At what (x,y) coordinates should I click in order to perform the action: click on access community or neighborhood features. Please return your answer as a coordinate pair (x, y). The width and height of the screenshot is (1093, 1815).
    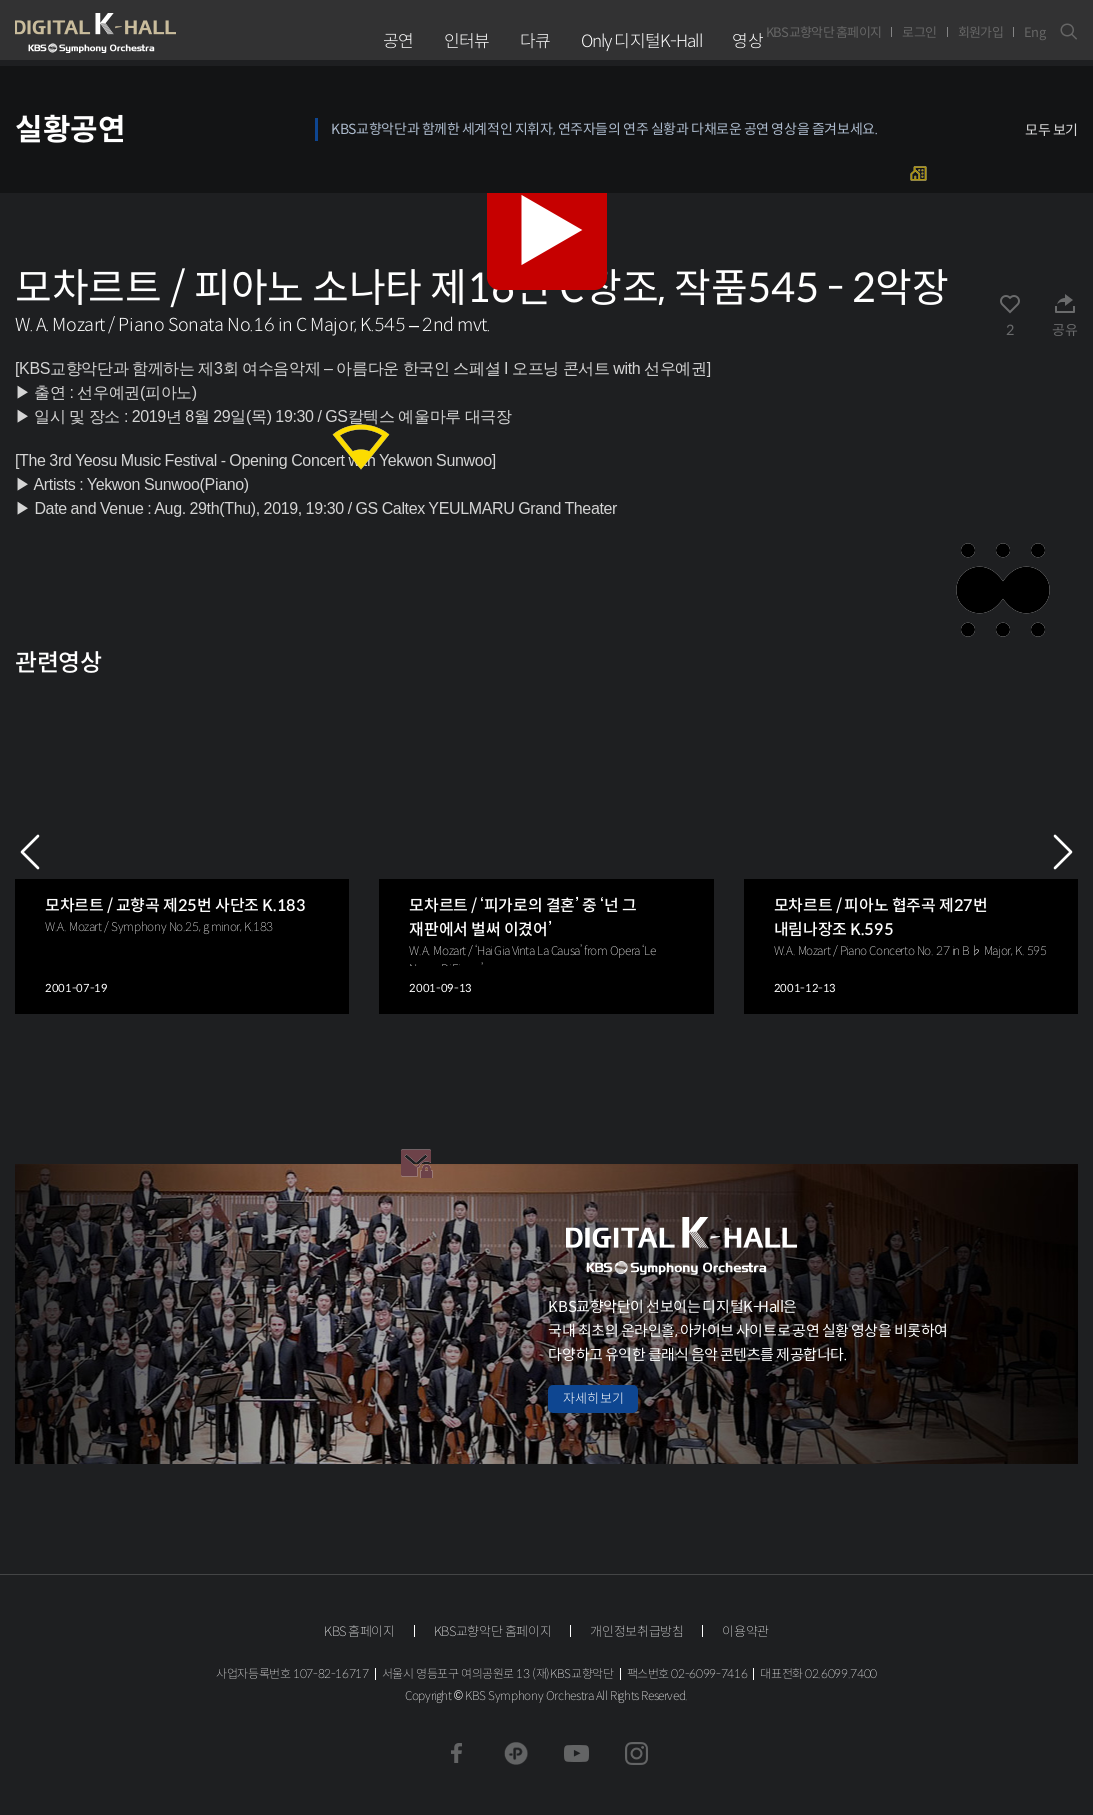
    Looking at the image, I should click on (918, 173).